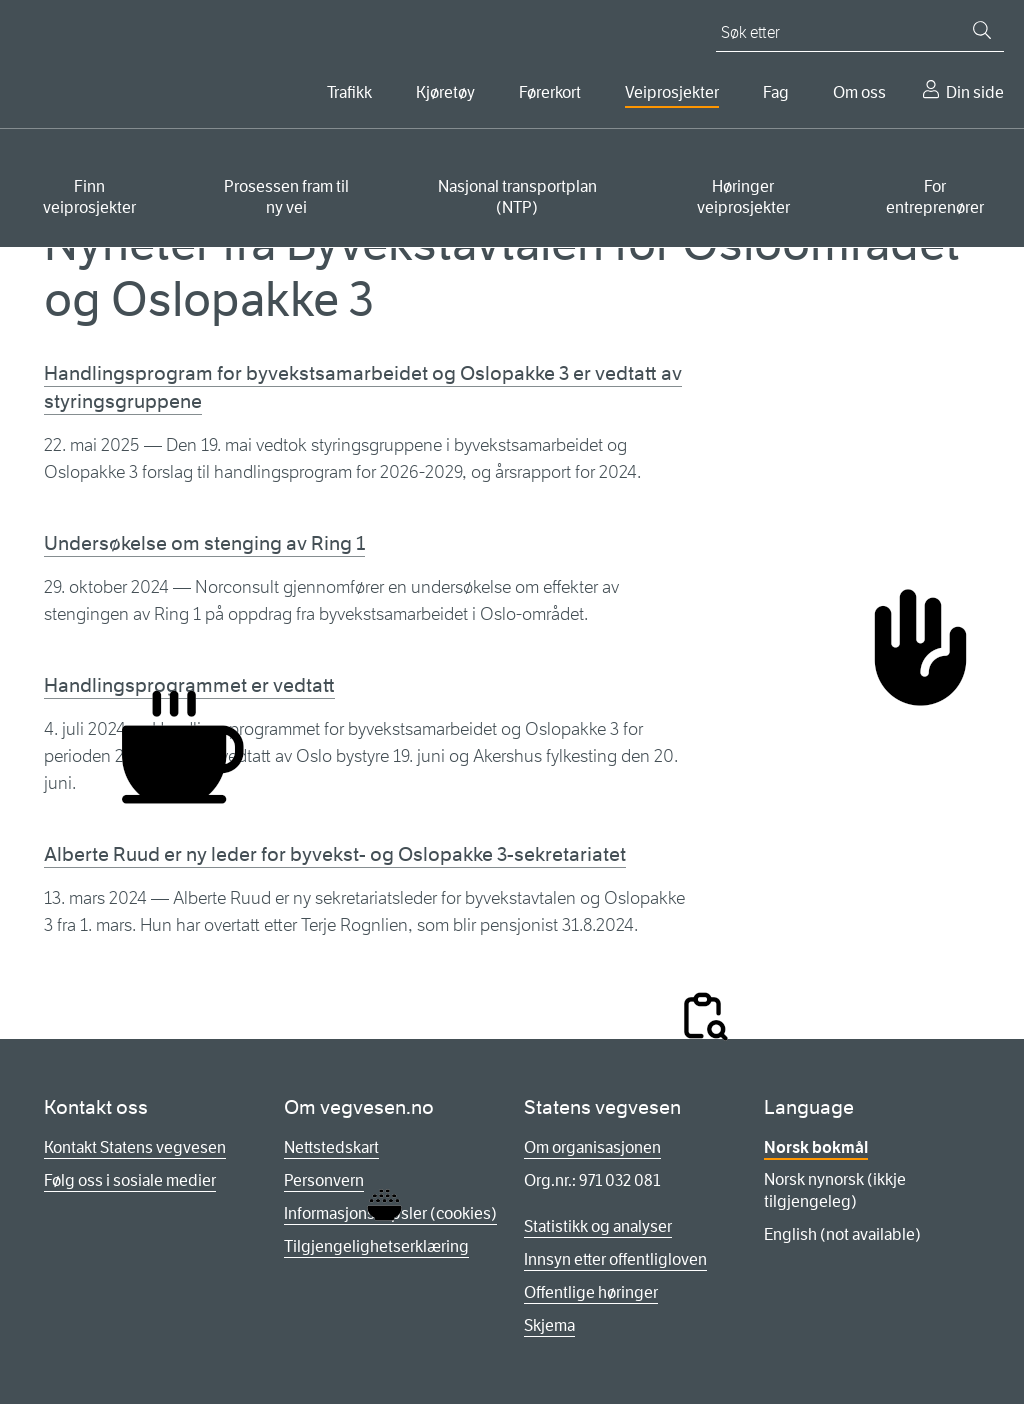 This screenshot has width=1024, height=1404. What do you see at coordinates (920, 647) in the screenshot?
I see `stop or halt an action` at bounding box center [920, 647].